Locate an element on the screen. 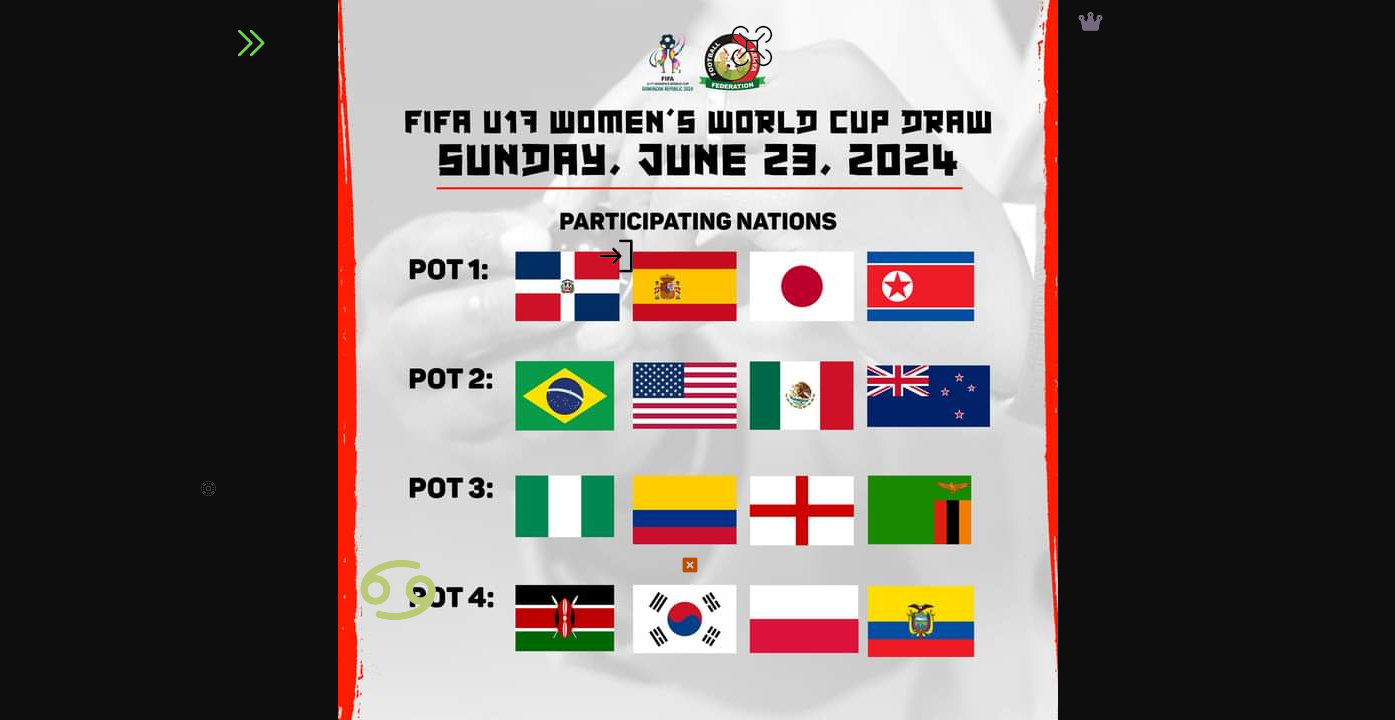 The width and height of the screenshot is (1395, 720). skip forward or advance to next item is located at coordinates (250, 43).